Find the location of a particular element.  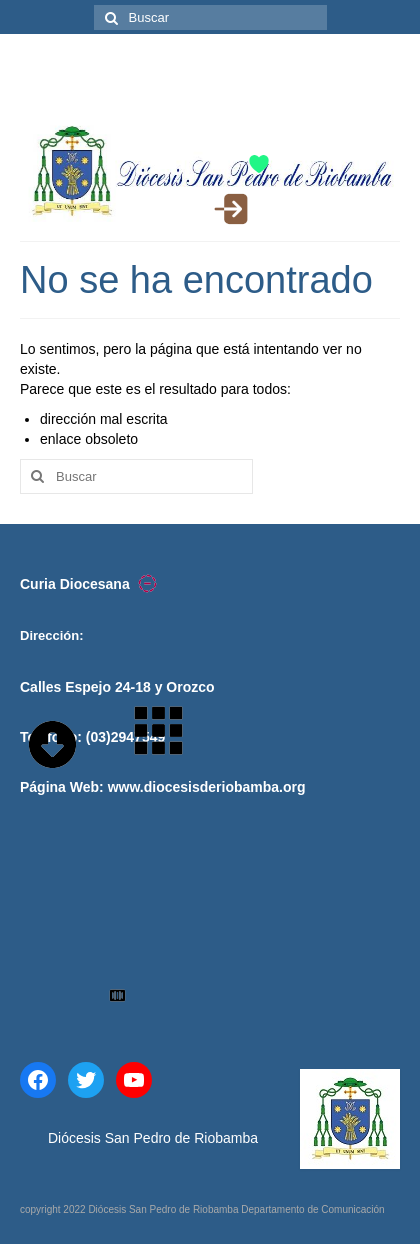

download a file or content is located at coordinates (52, 744).